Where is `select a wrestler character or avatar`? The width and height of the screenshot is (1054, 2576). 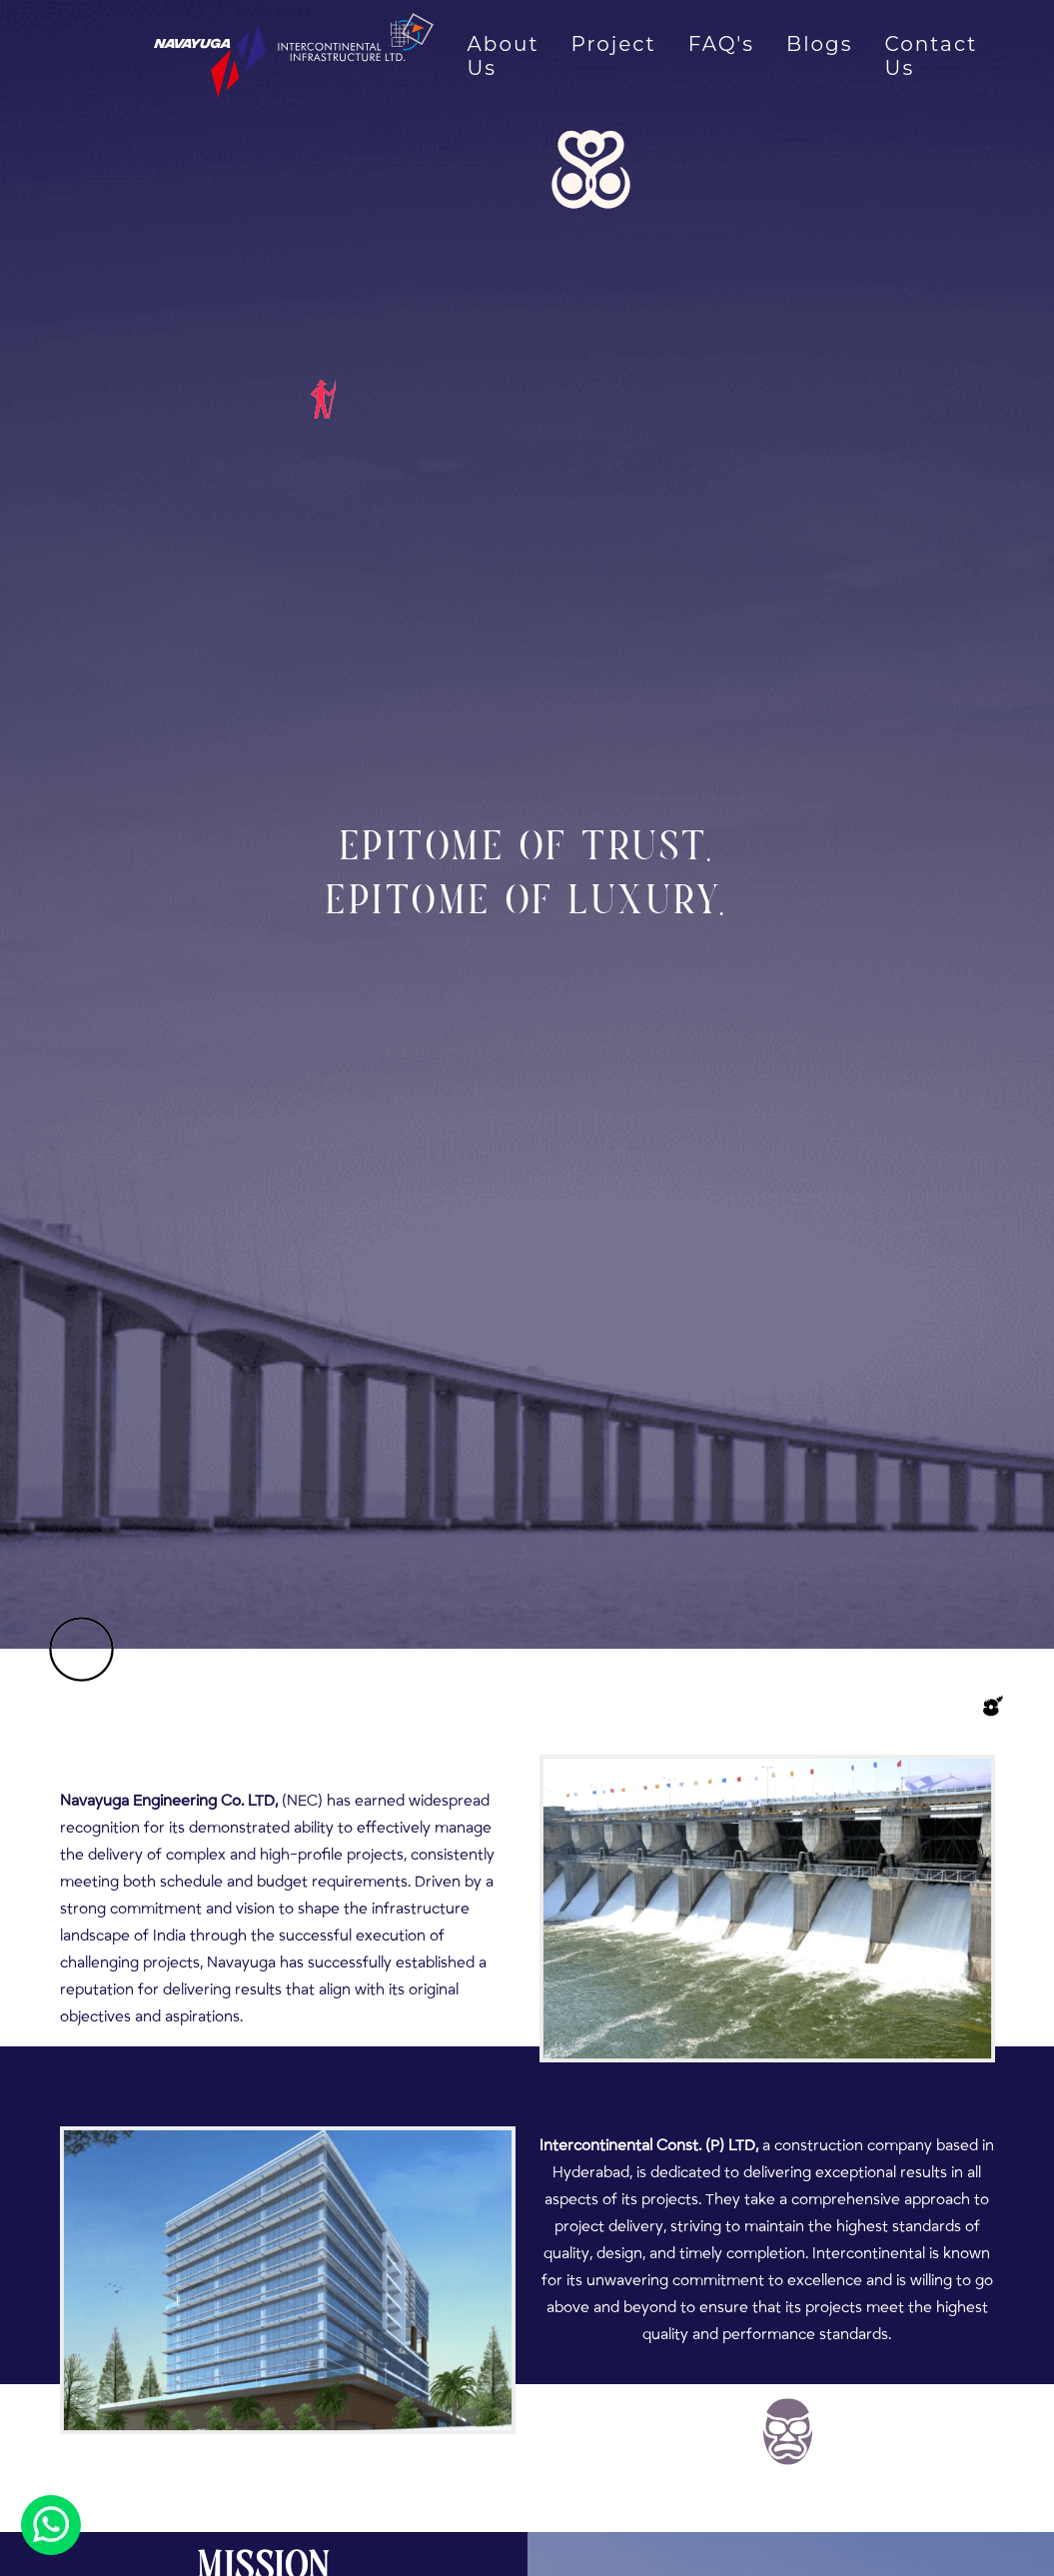
select a wrestler character or avatar is located at coordinates (787, 2431).